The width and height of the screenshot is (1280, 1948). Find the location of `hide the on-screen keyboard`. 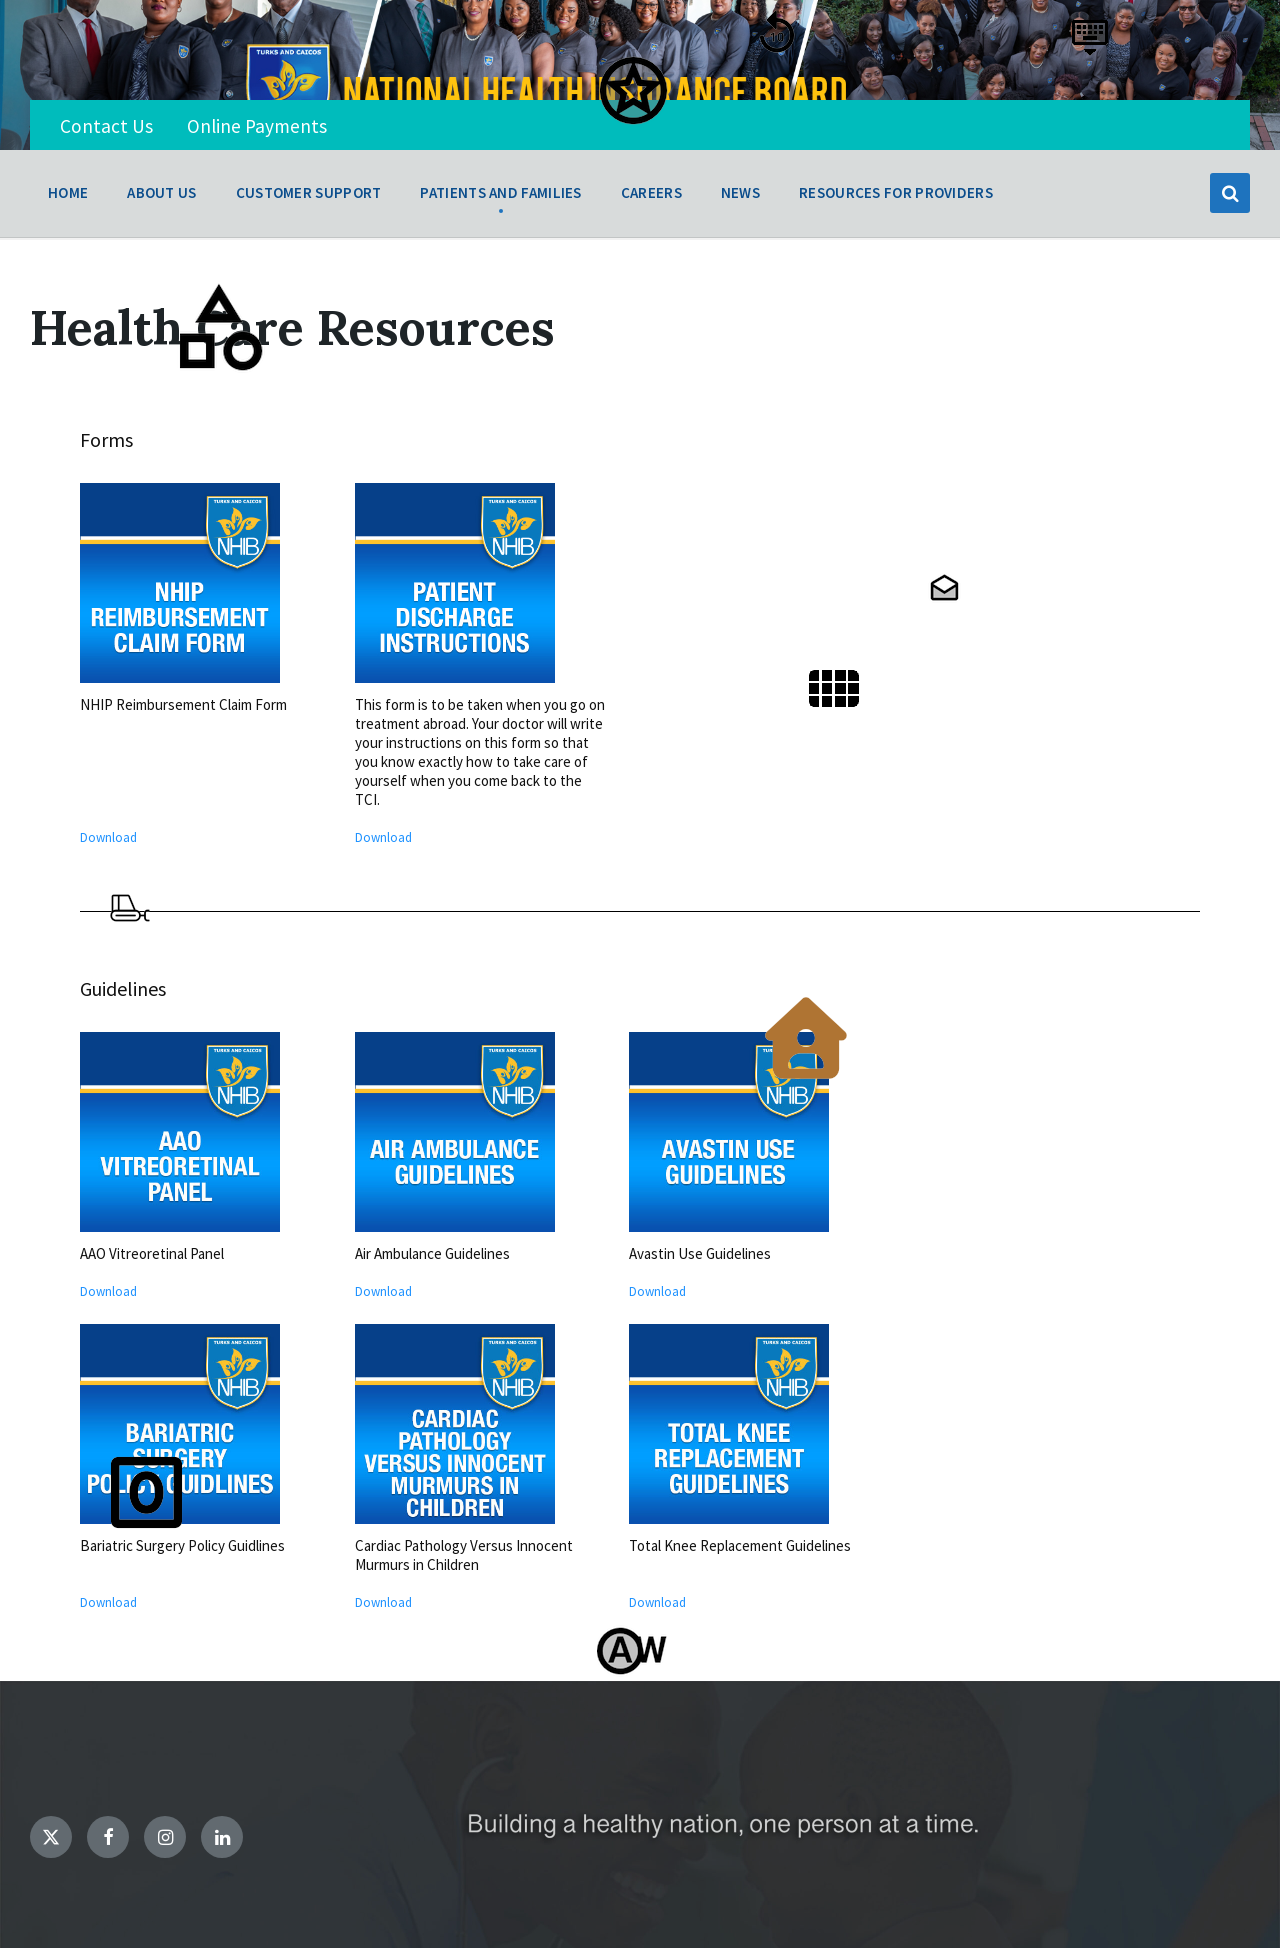

hide the on-screen keyboard is located at coordinates (1090, 36).